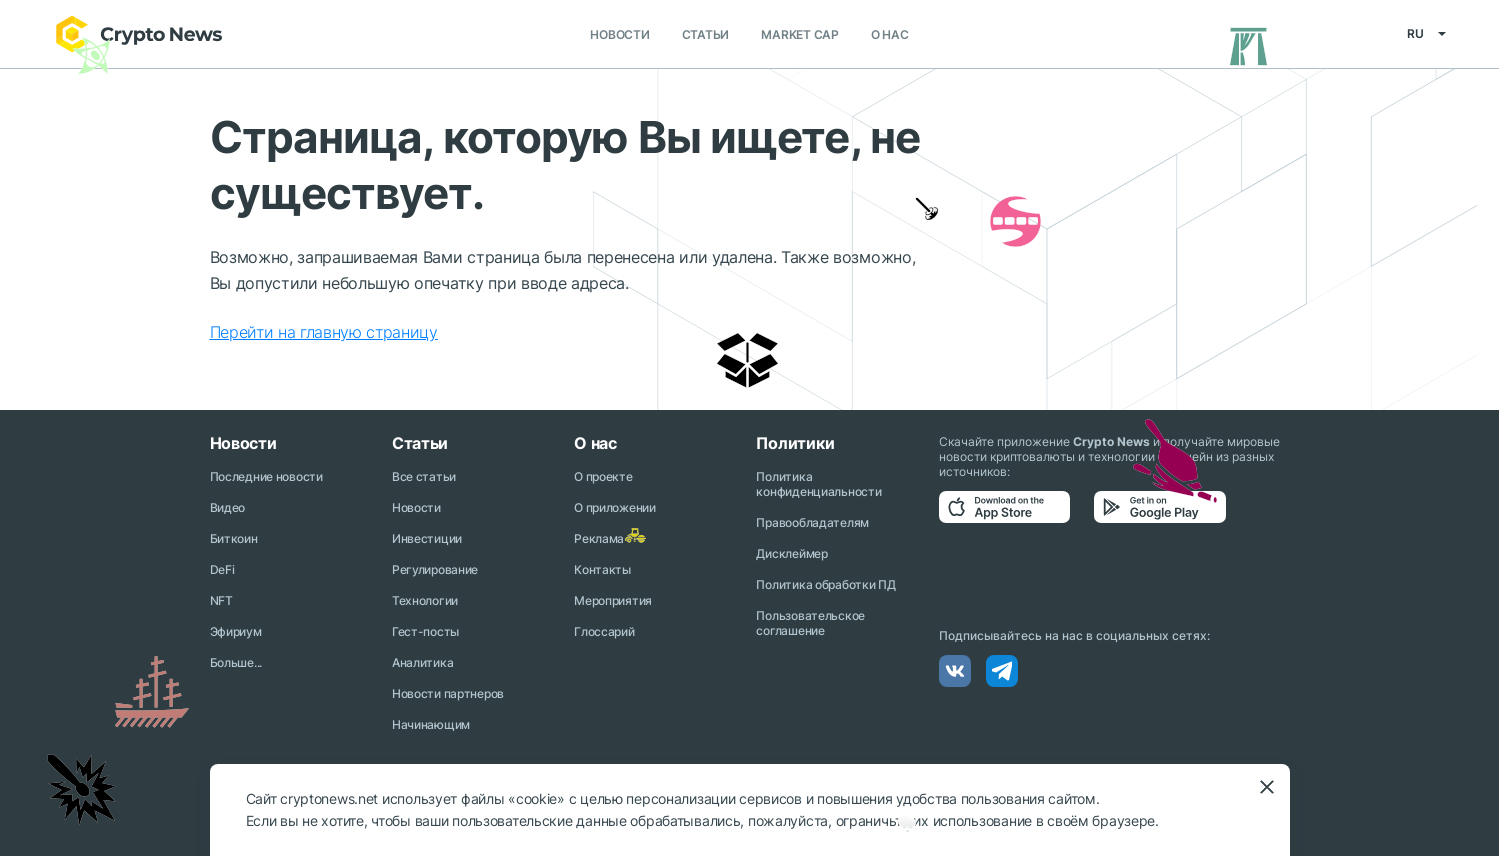 This screenshot has height=856, width=1499. Describe the element at coordinates (635, 534) in the screenshot. I see `construction or road building category` at that location.